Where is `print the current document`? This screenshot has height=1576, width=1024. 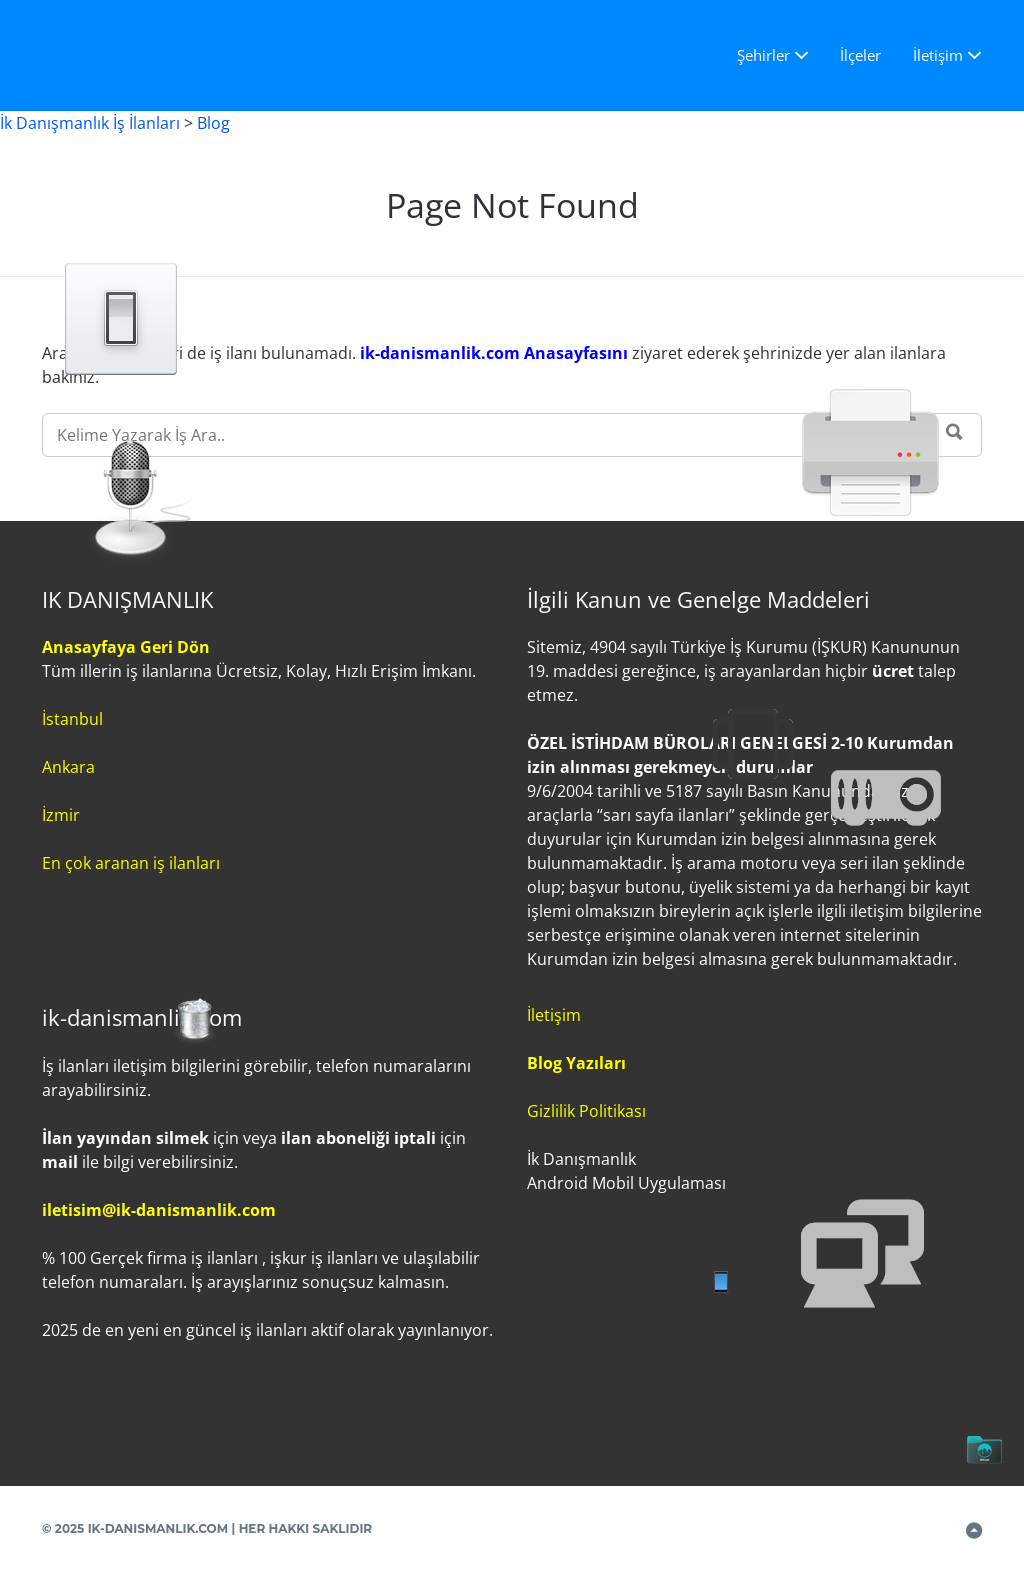 print the current document is located at coordinates (870, 452).